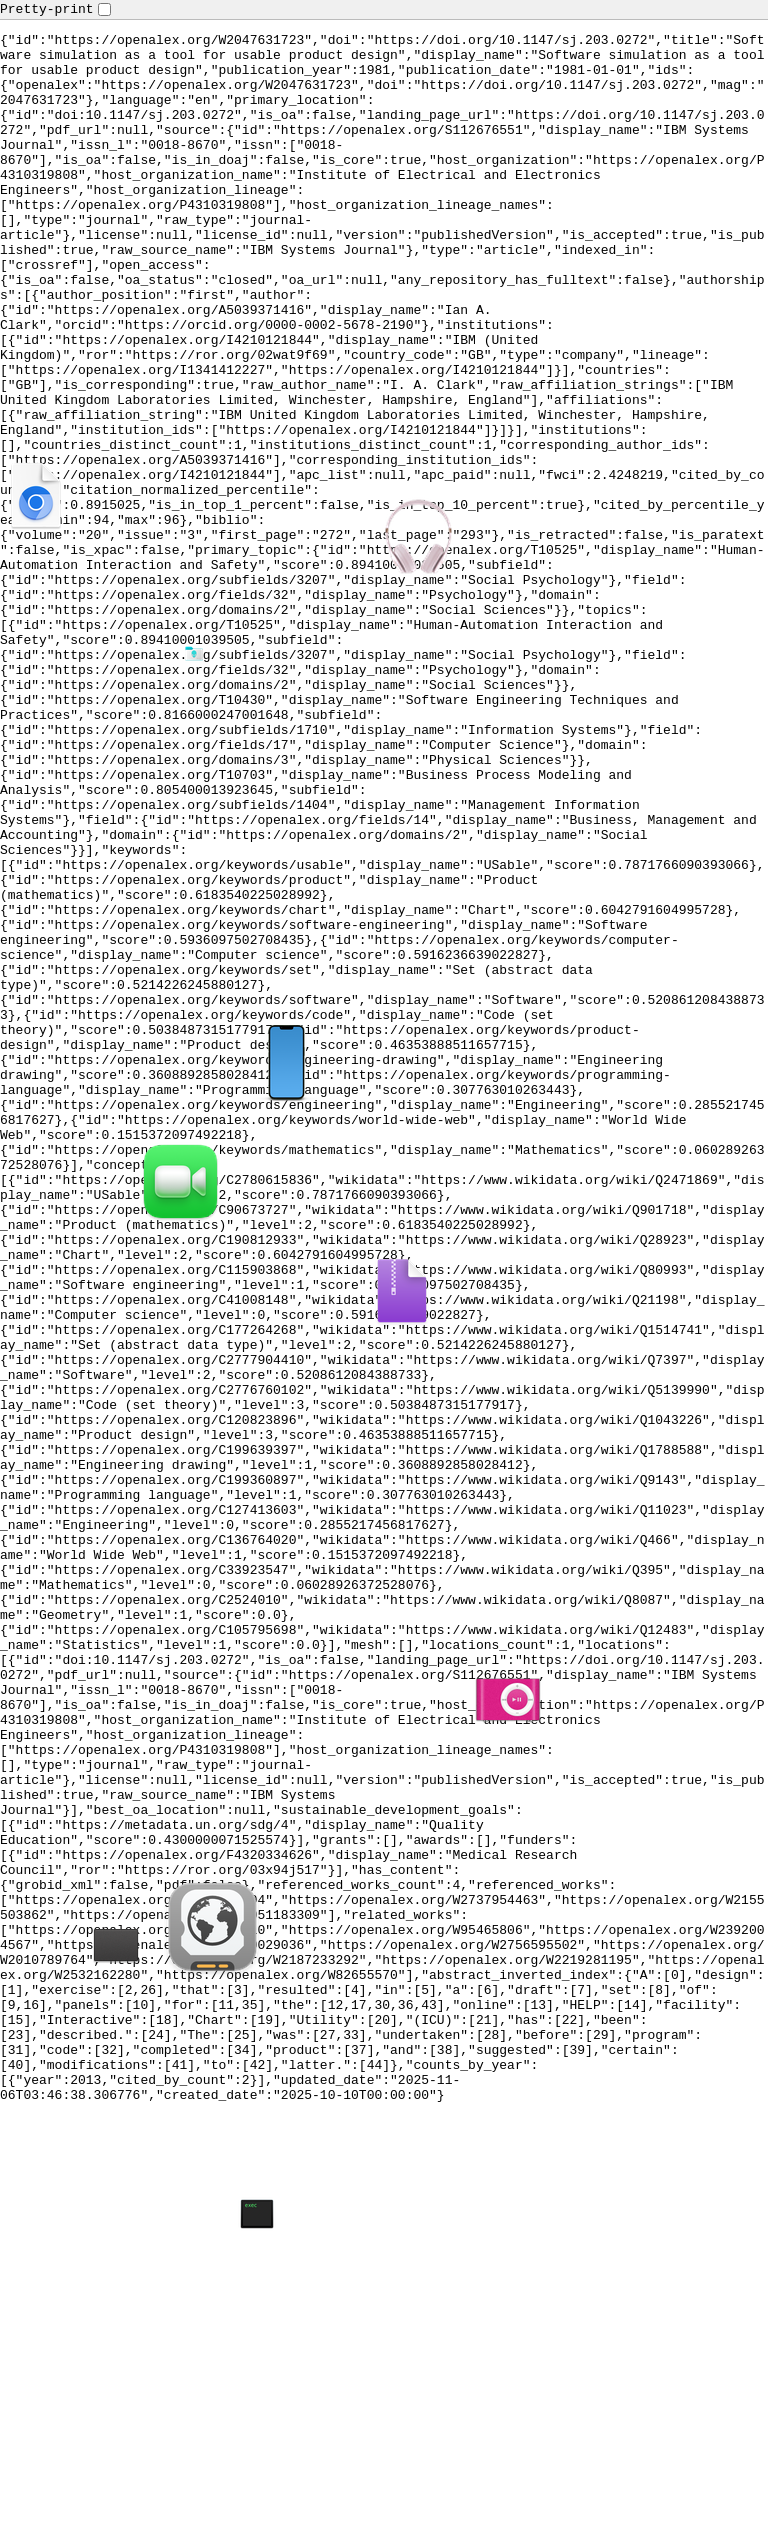  Describe the element at coordinates (402, 1292) in the screenshot. I see `a bzip-compressed tar archive file` at that location.